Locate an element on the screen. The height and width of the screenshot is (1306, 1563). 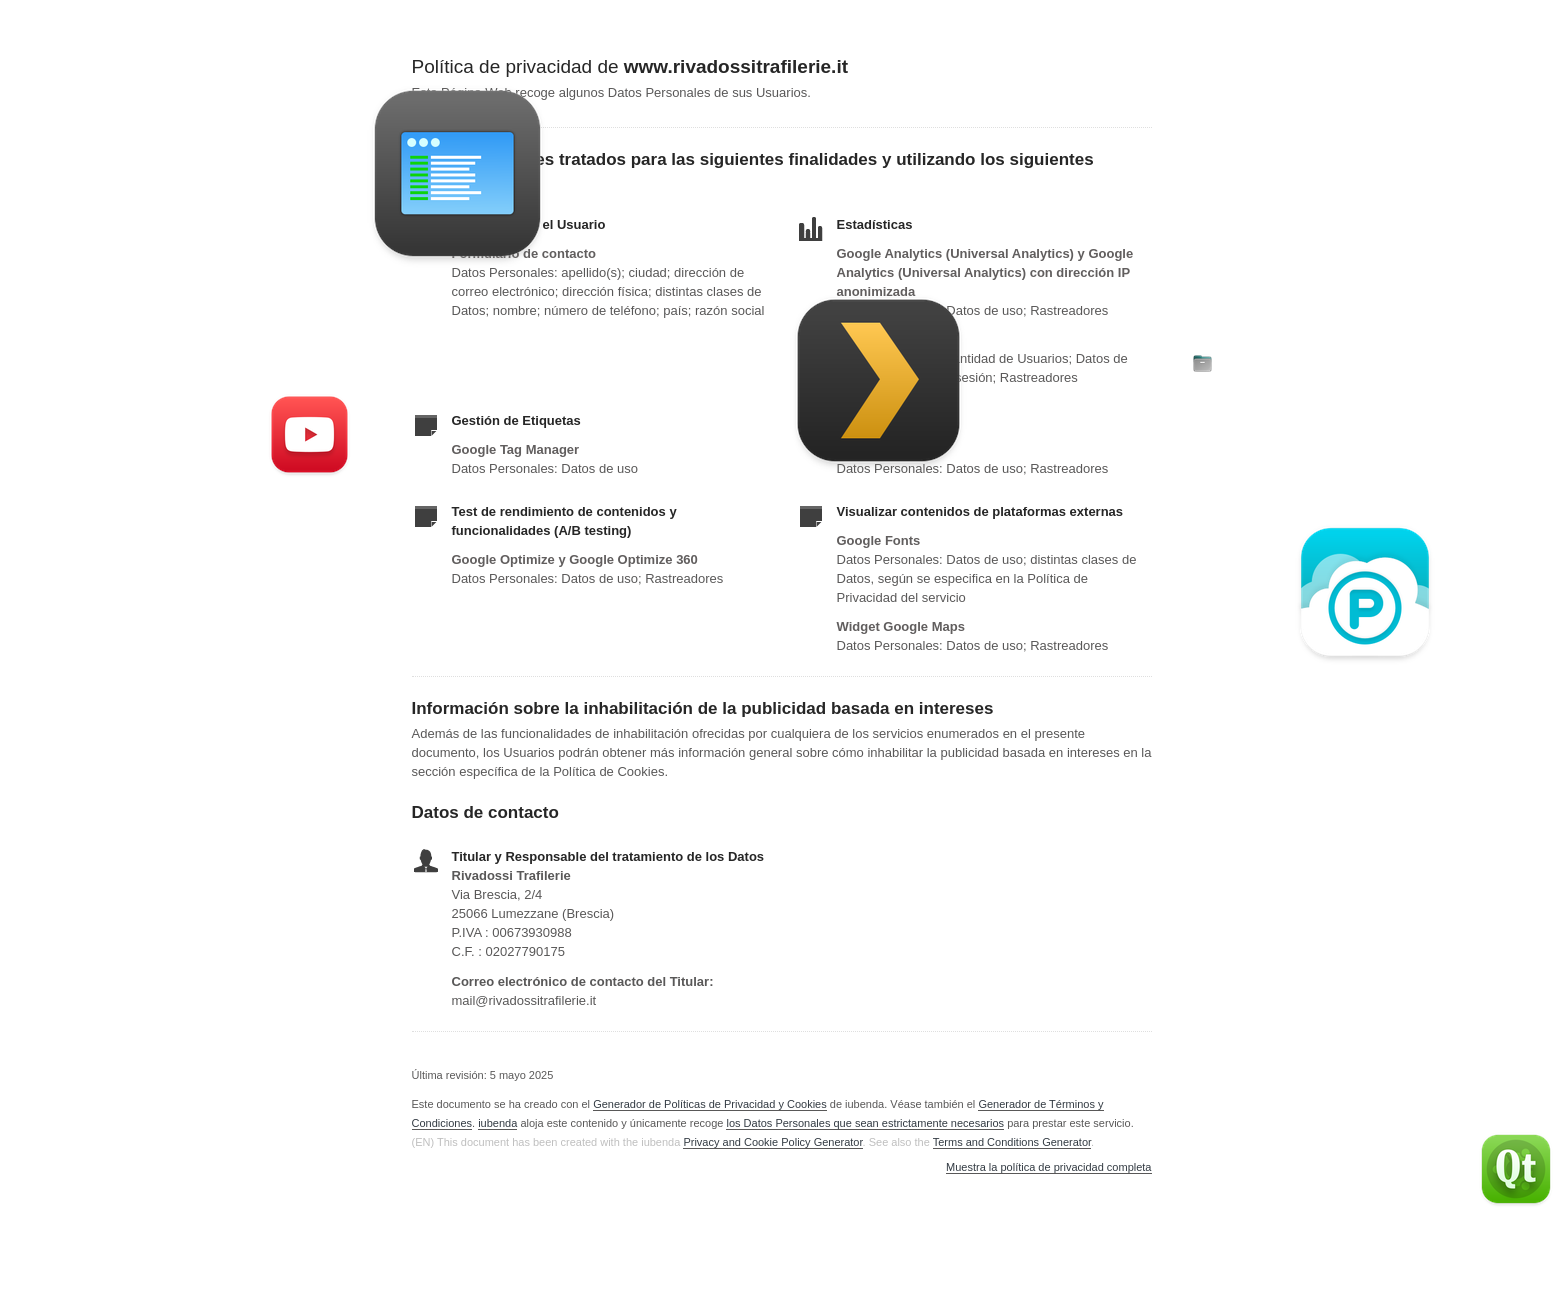
open the YouTube app is located at coordinates (309, 434).